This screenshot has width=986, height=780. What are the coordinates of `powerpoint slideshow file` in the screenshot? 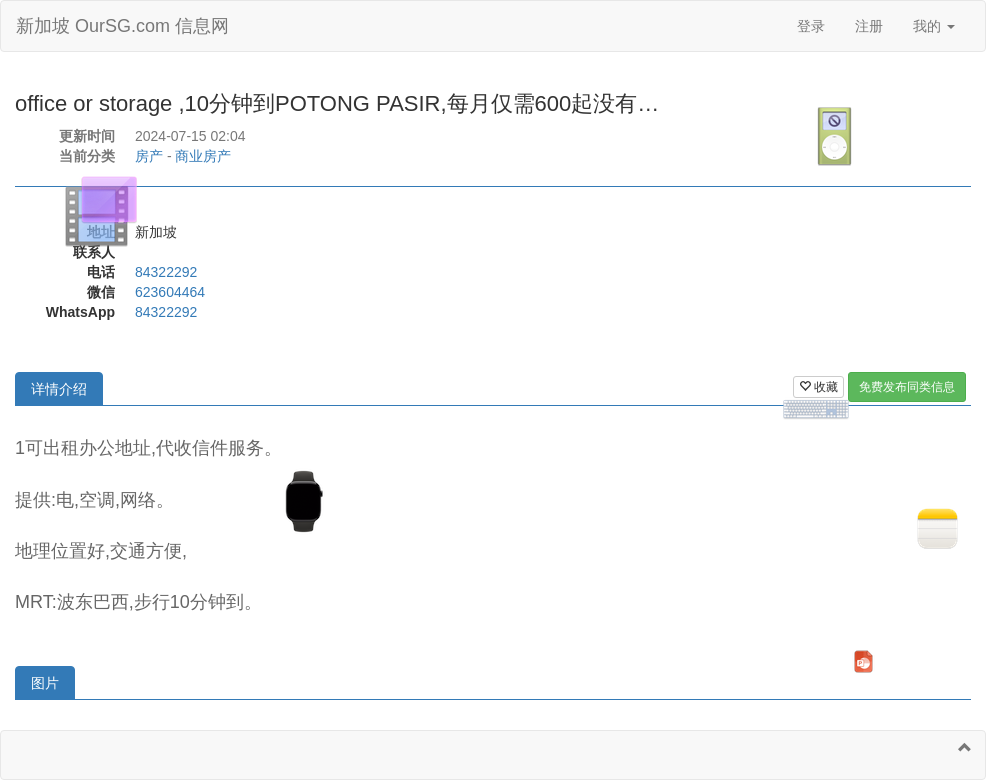 It's located at (863, 661).